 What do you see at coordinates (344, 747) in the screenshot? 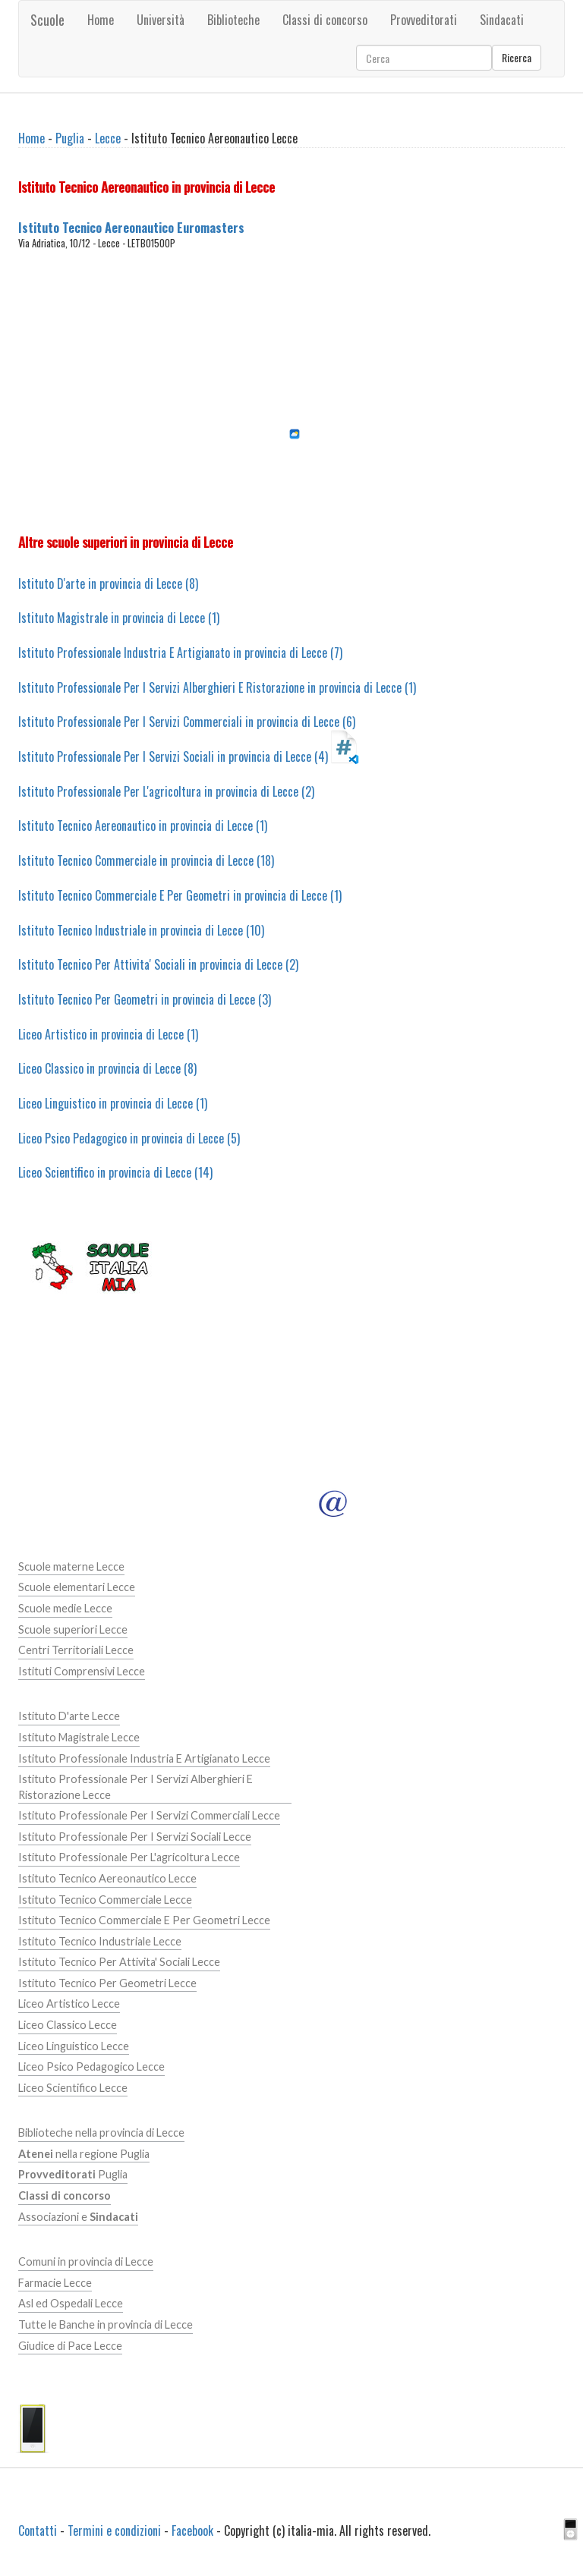
I see `open or edit a CSS stylesheet file` at bounding box center [344, 747].